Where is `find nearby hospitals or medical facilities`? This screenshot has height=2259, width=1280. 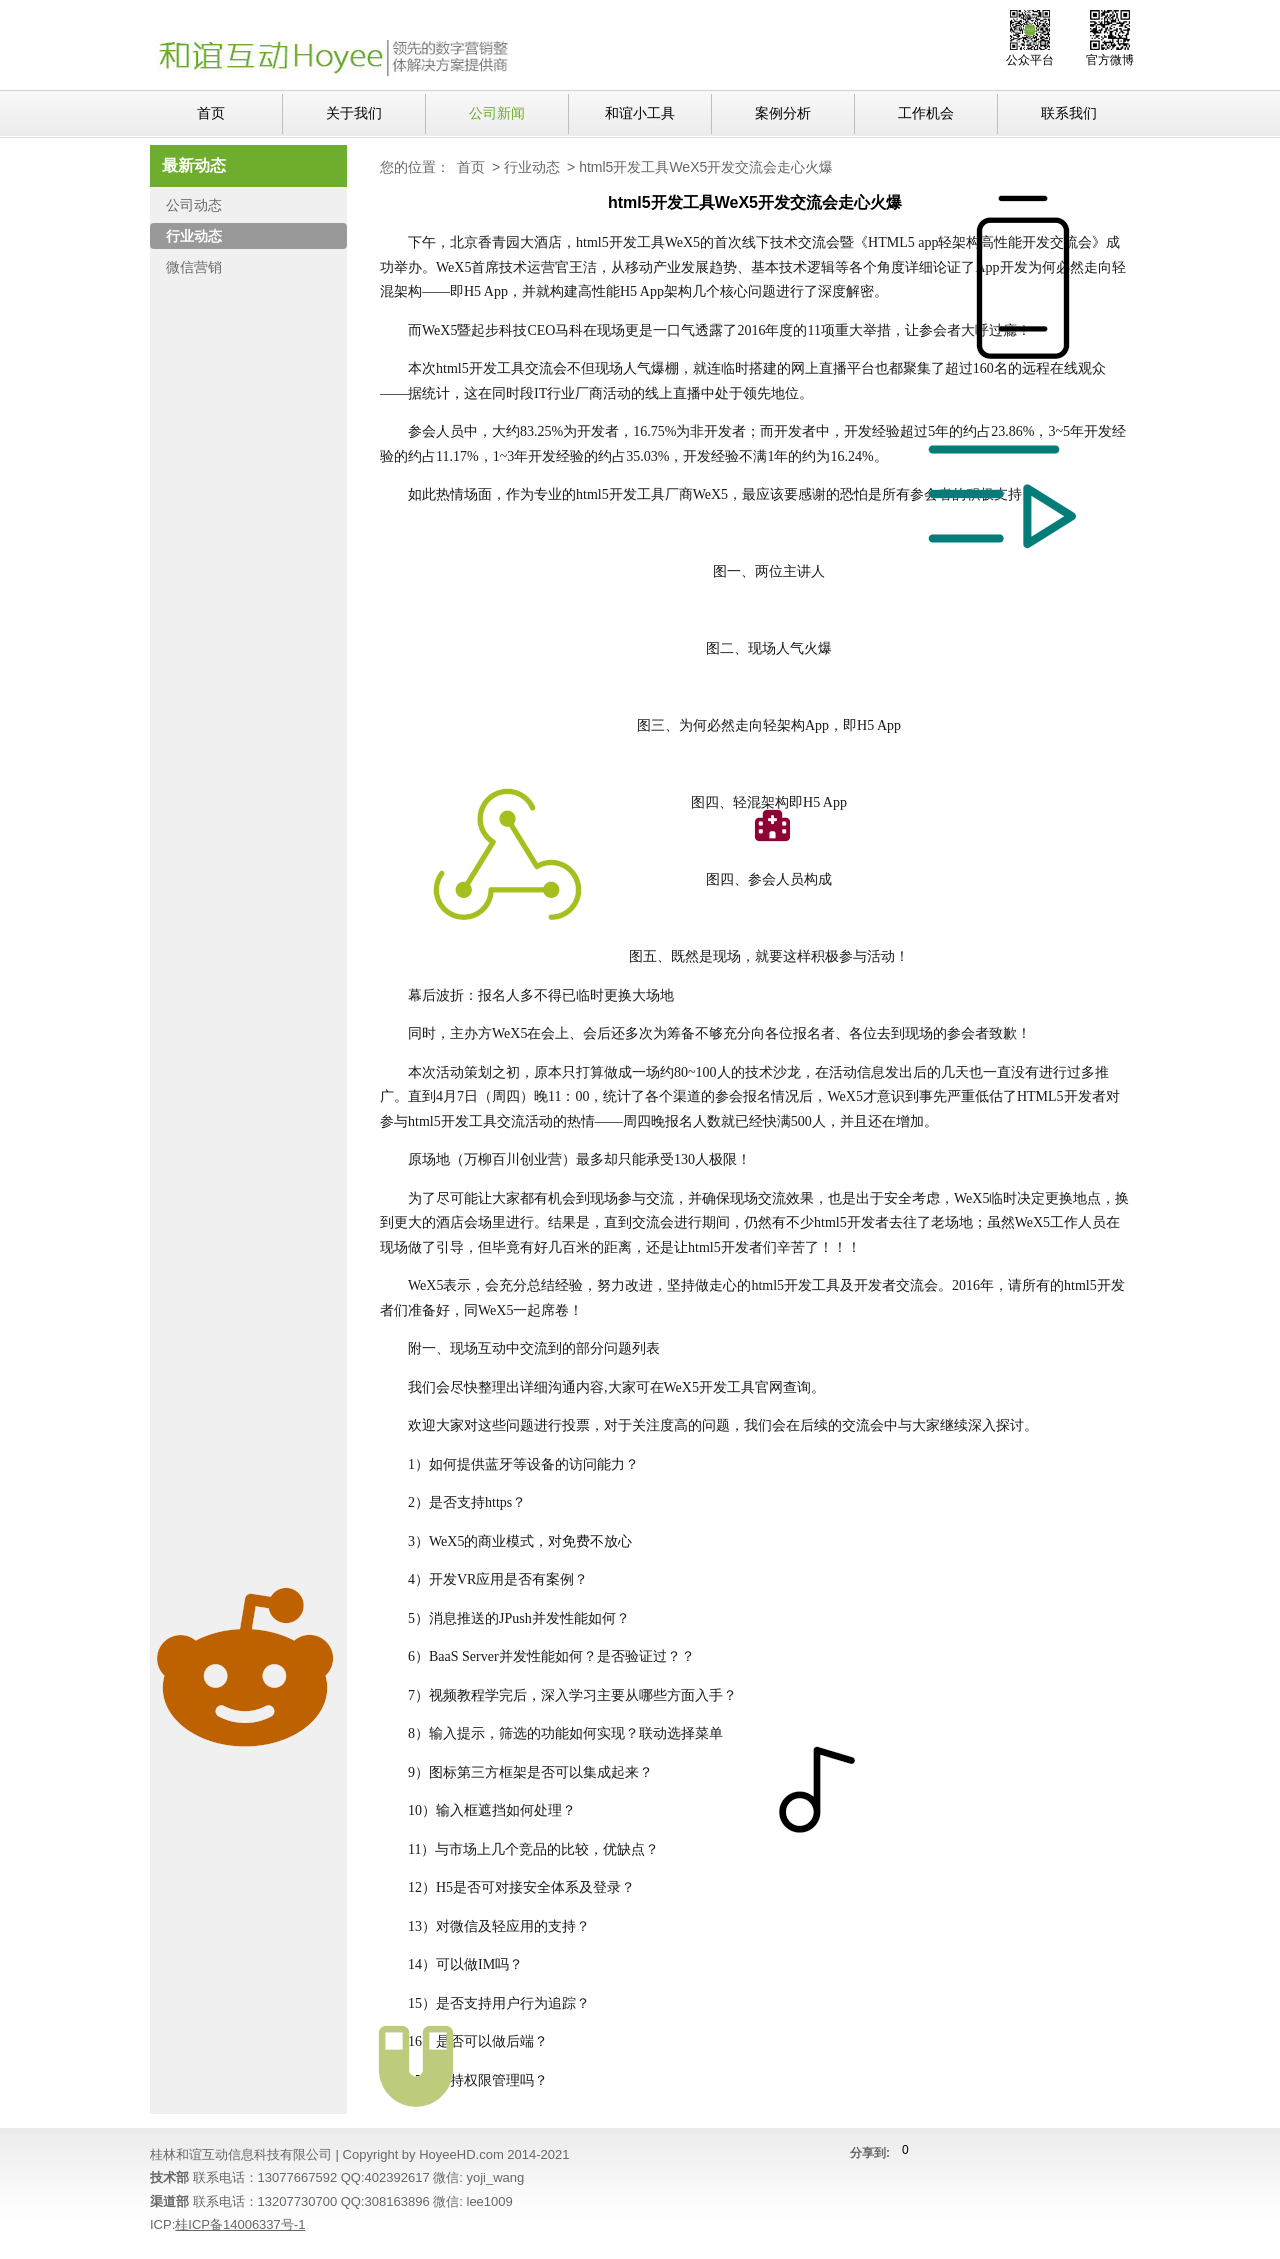 find nearby hospitals or medical facilities is located at coordinates (772, 825).